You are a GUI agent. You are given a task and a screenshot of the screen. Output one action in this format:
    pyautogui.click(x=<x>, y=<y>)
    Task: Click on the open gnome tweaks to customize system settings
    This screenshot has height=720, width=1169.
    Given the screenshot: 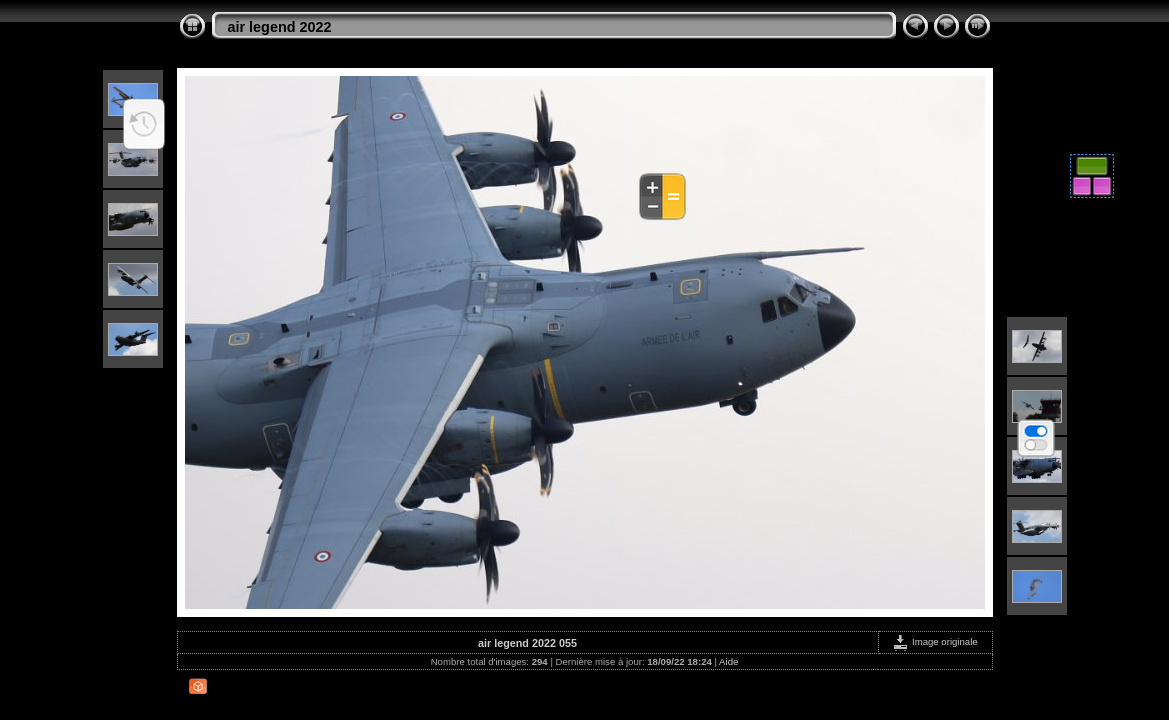 What is the action you would take?
    pyautogui.click(x=1036, y=438)
    